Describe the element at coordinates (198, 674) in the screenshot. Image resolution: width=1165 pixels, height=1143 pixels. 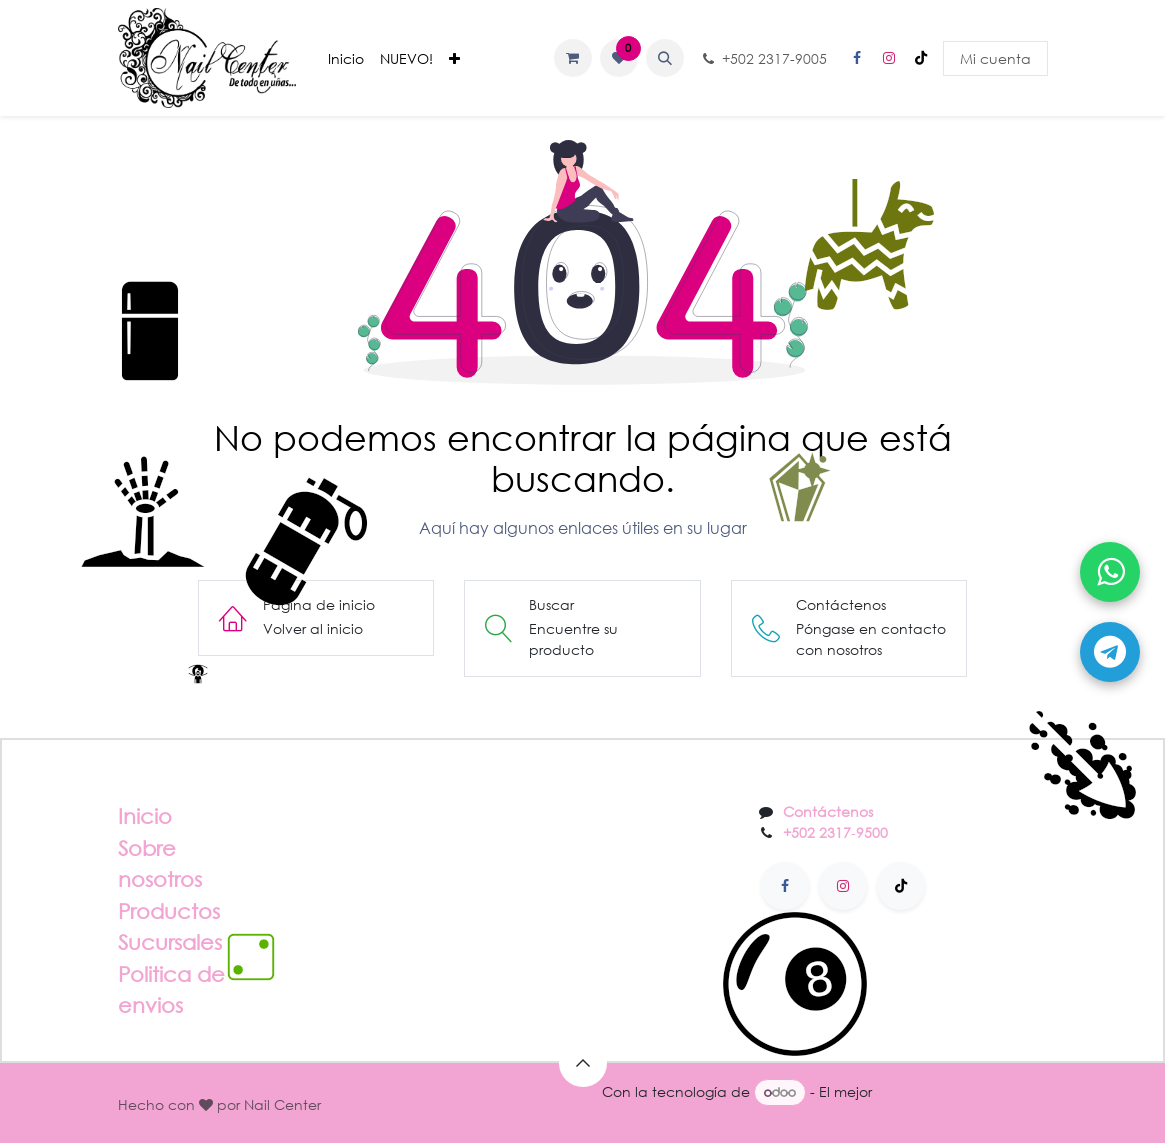
I see `indicates a paranoia or anxiety state in gameplay` at that location.